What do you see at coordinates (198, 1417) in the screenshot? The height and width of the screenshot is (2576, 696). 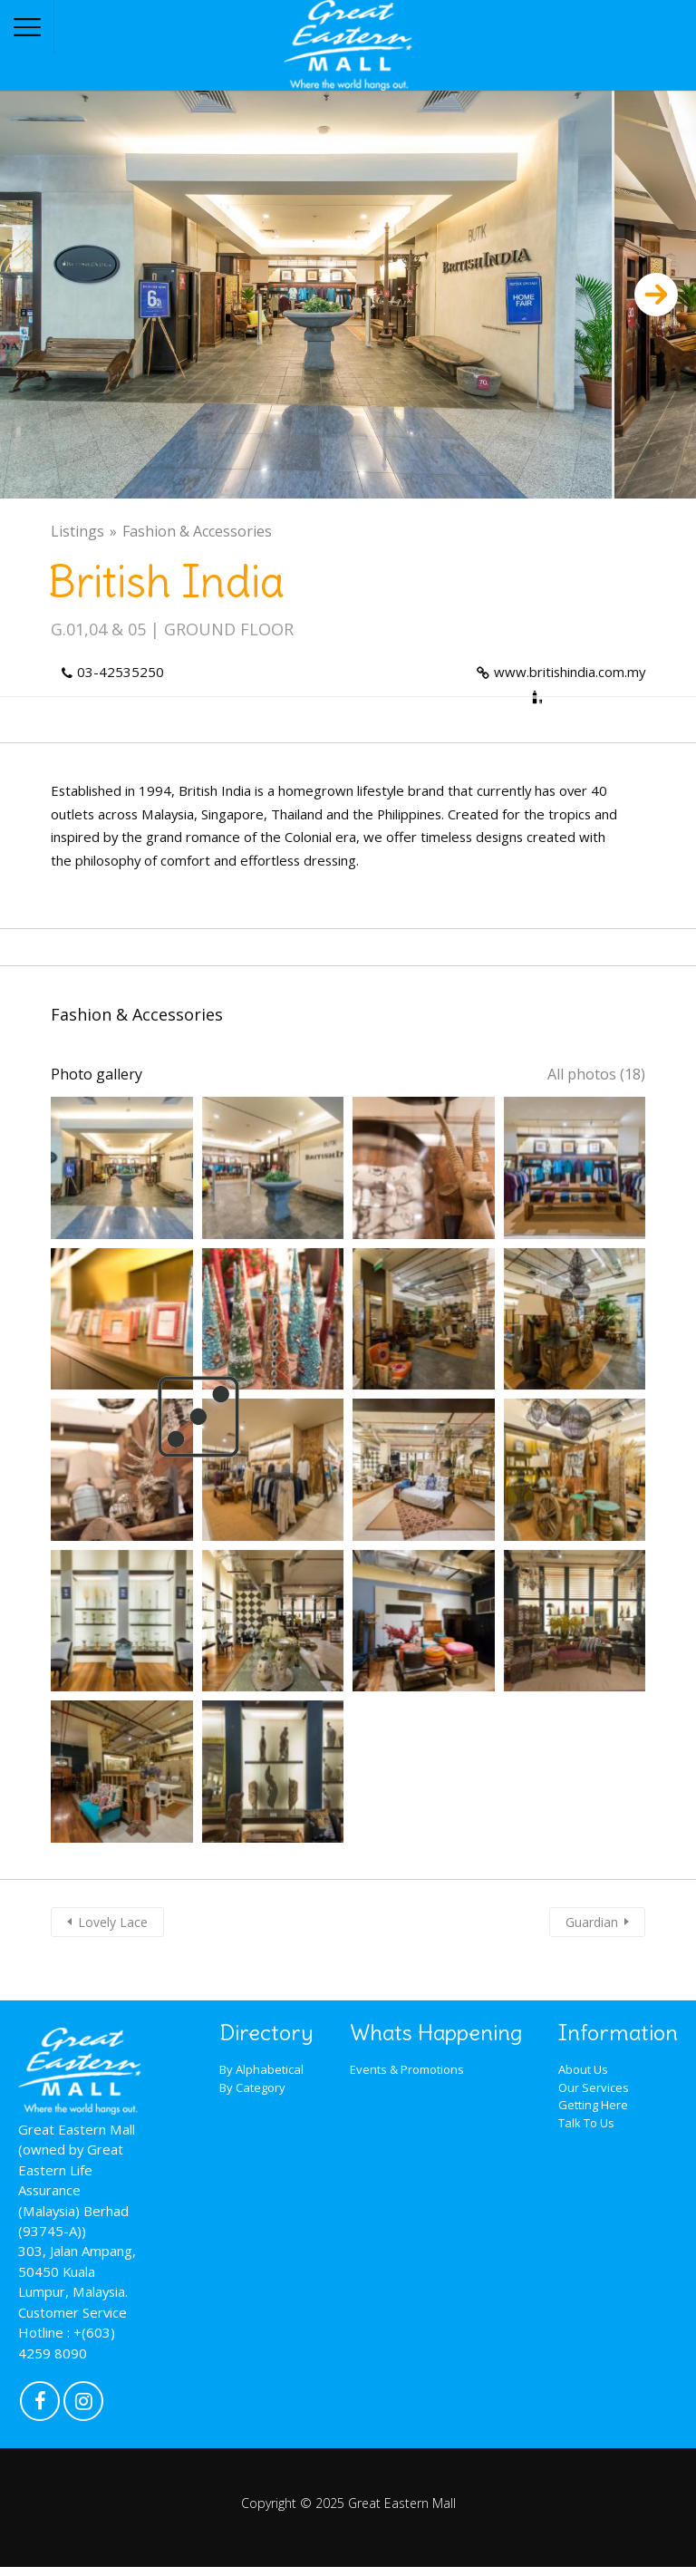 I see `roll dice or randomize selection` at bounding box center [198, 1417].